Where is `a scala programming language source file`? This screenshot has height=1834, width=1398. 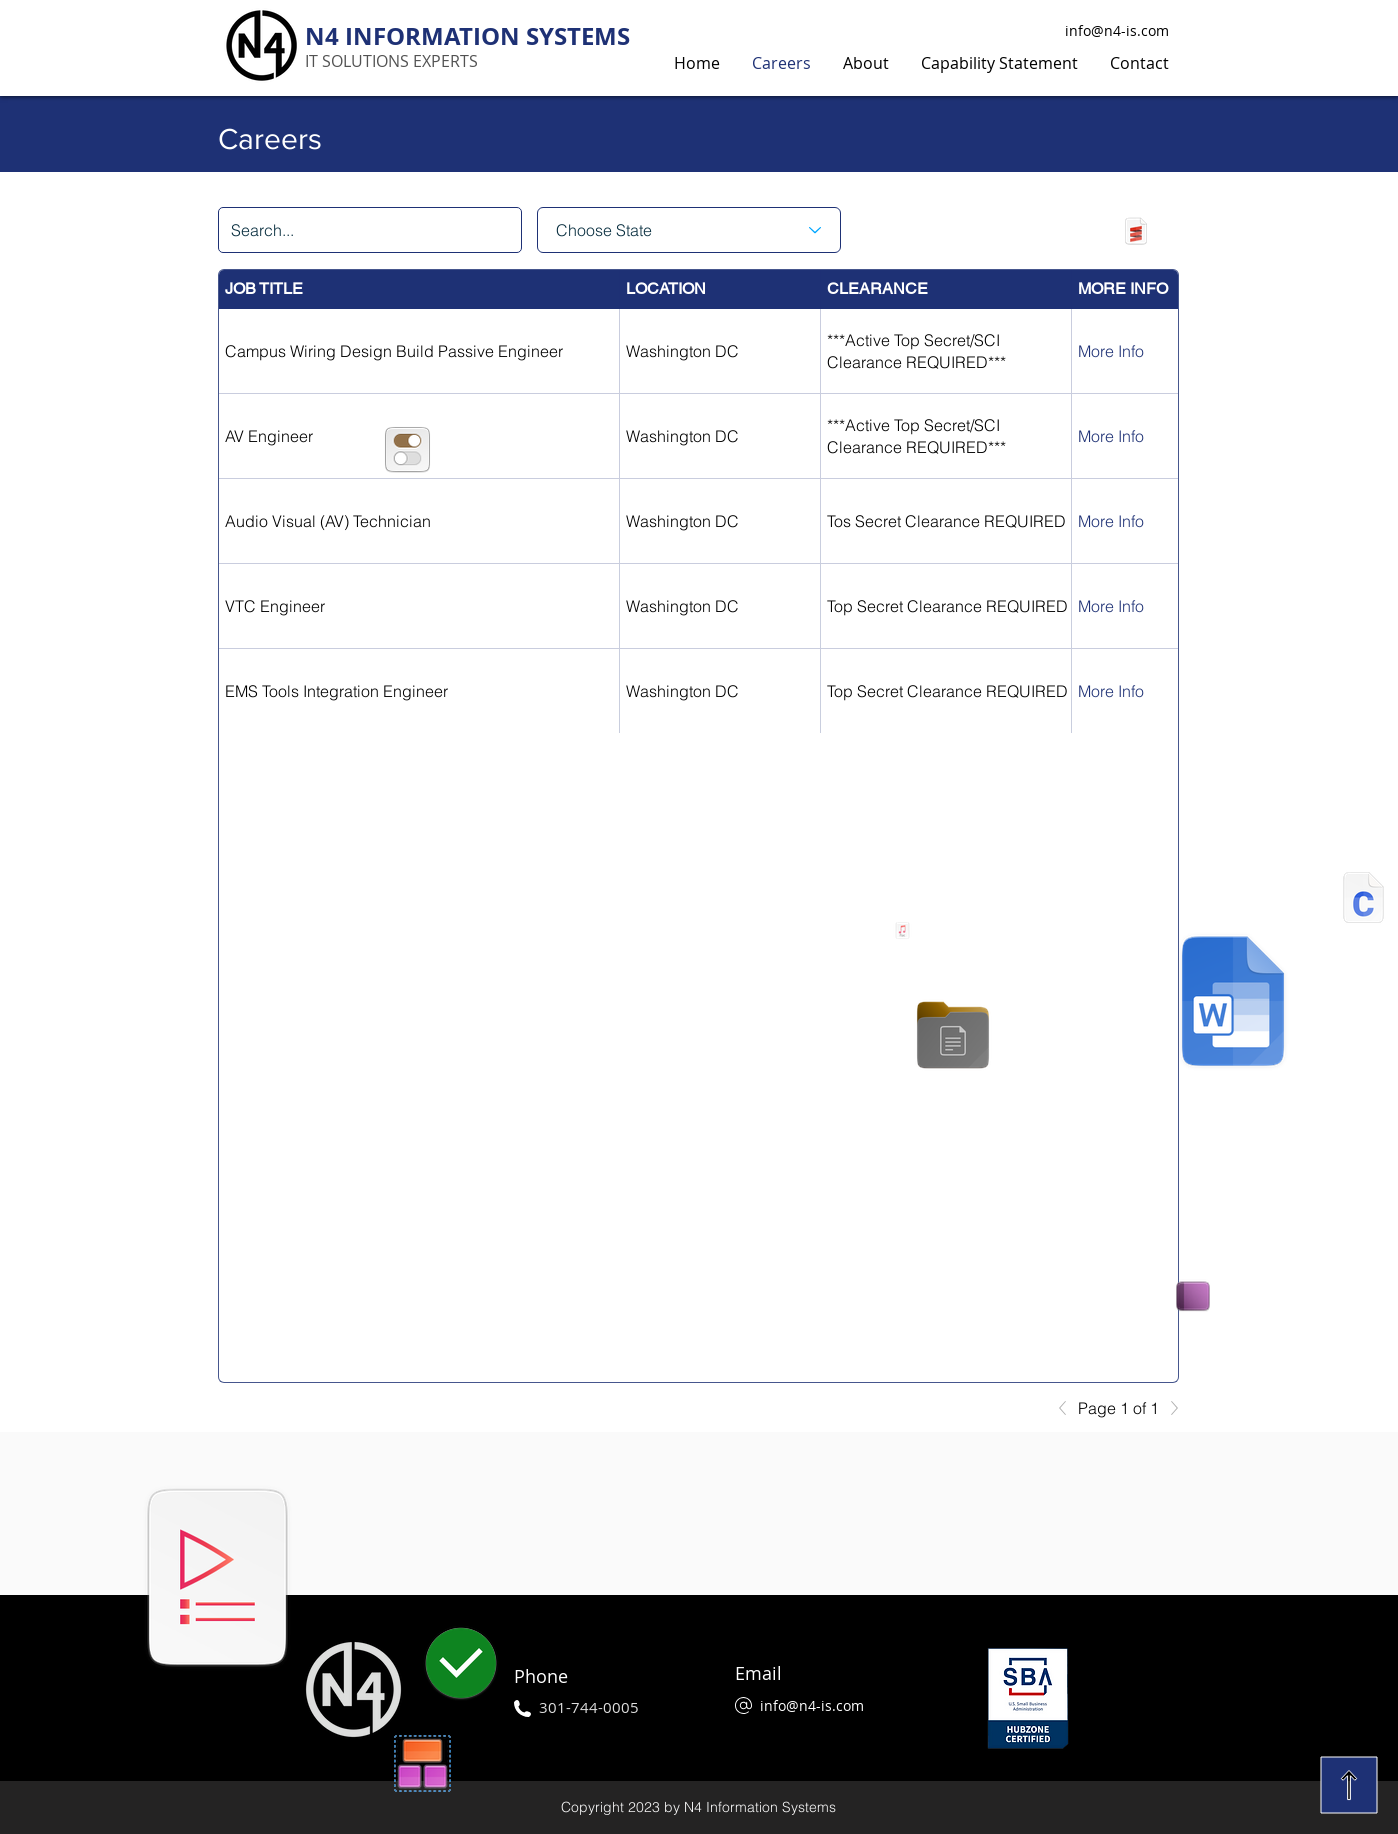 a scala programming language source file is located at coordinates (1136, 231).